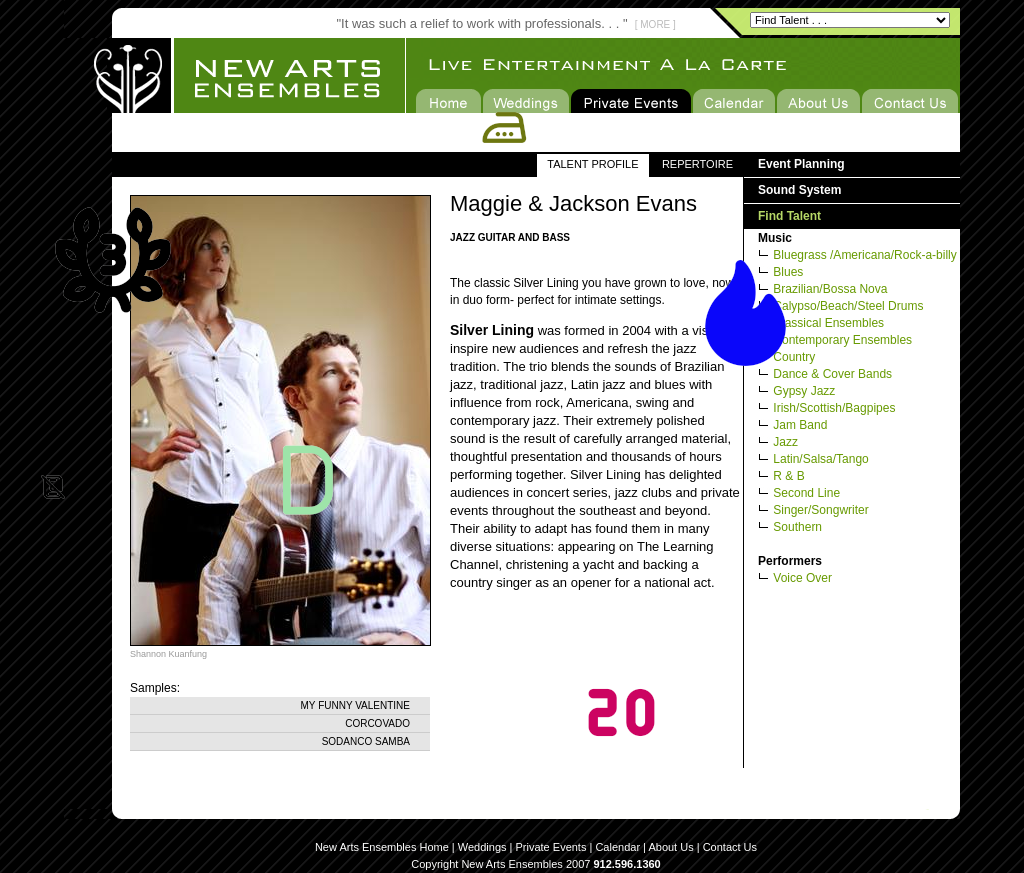  I want to click on third place ranking or award, so click(113, 260).